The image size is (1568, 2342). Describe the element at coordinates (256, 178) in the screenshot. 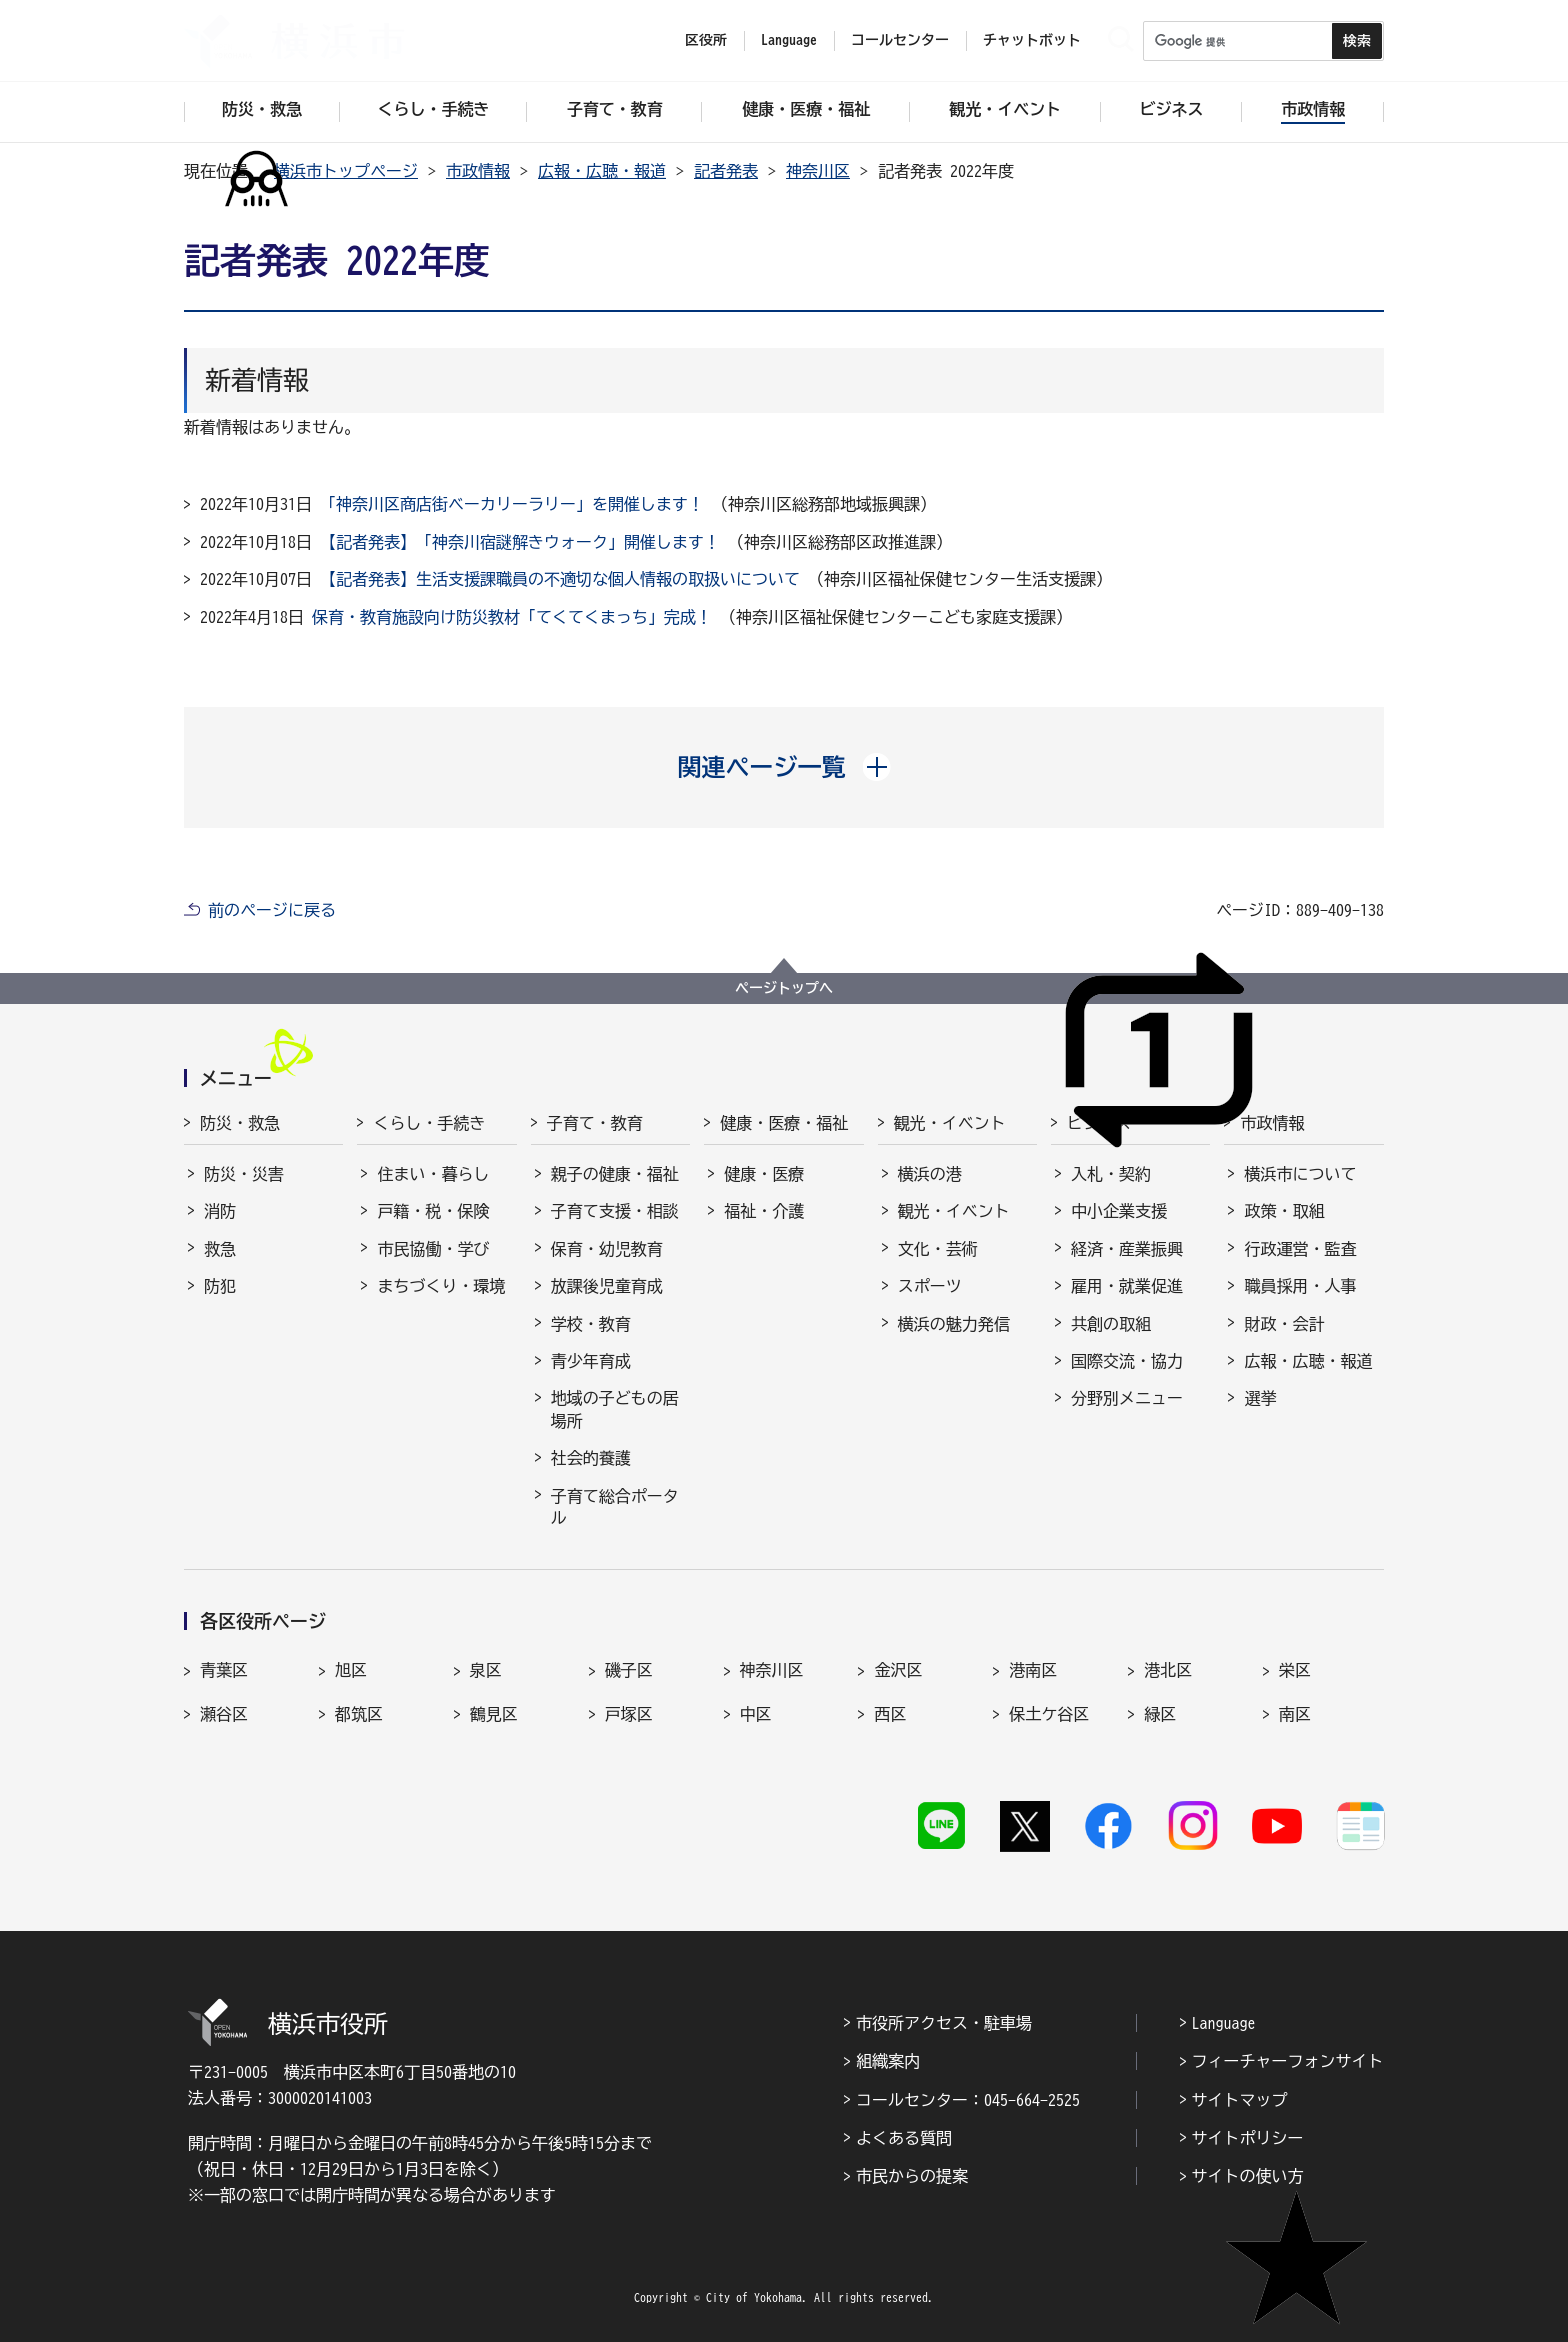

I see `toggle dark mode extension` at that location.